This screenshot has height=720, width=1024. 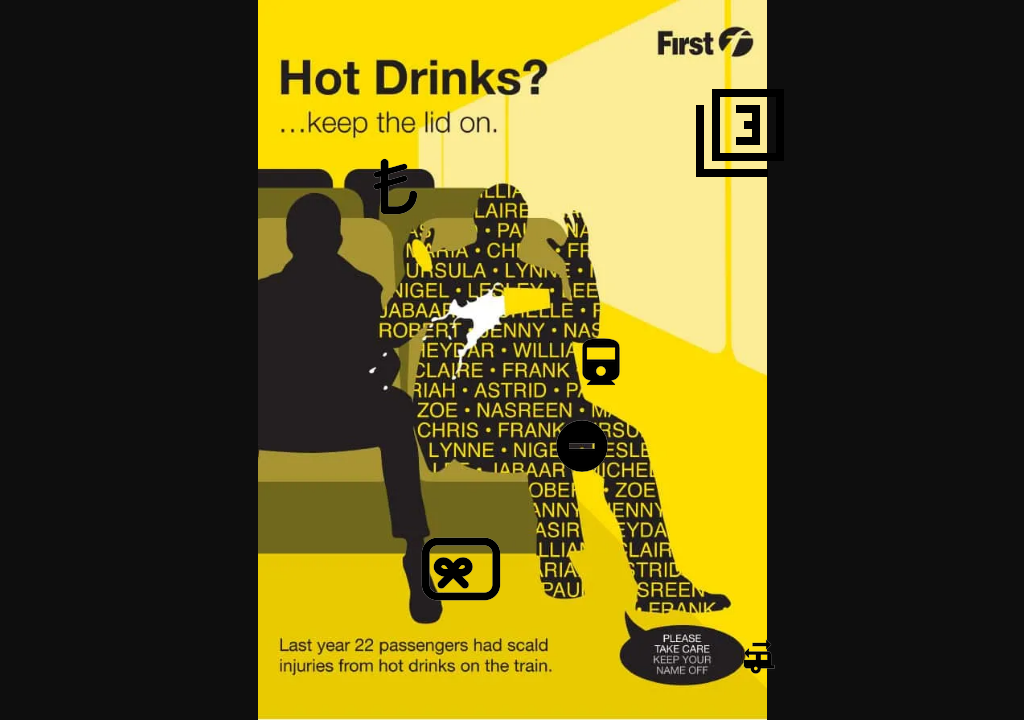 What do you see at coordinates (582, 446) in the screenshot?
I see `remove an item from a list` at bounding box center [582, 446].